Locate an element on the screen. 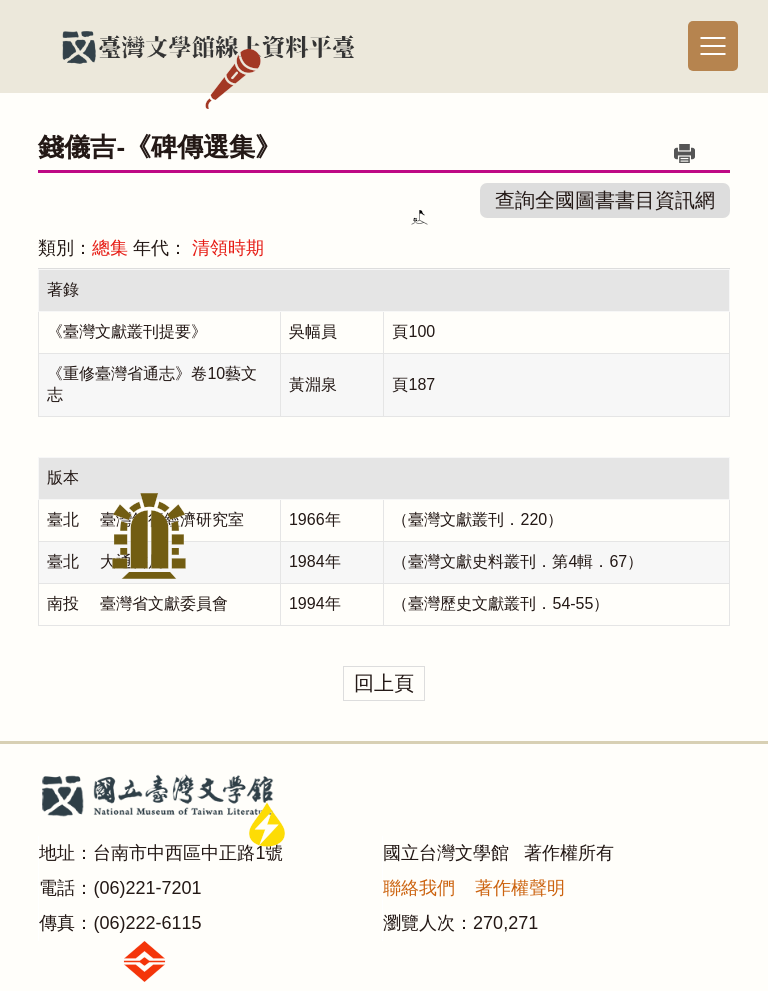 The image size is (768, 991). place a virtual marker or waypoint in-game is located at coordinates (144, 961).